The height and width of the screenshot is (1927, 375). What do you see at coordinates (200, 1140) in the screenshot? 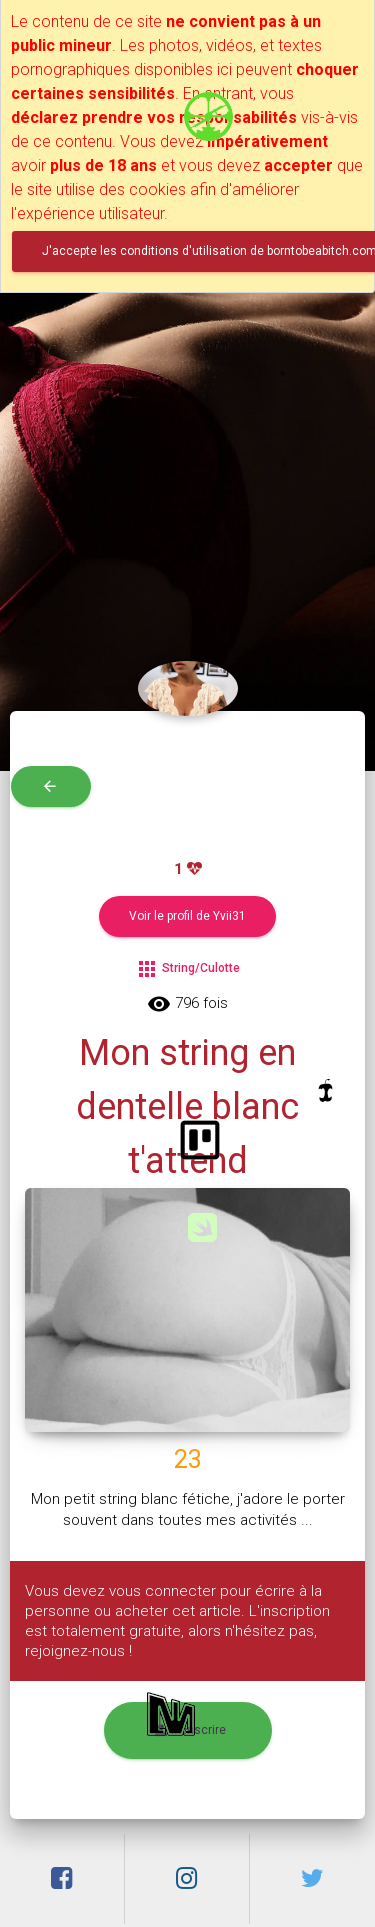
I see `open trello app` at bounding box center [200, 1140].